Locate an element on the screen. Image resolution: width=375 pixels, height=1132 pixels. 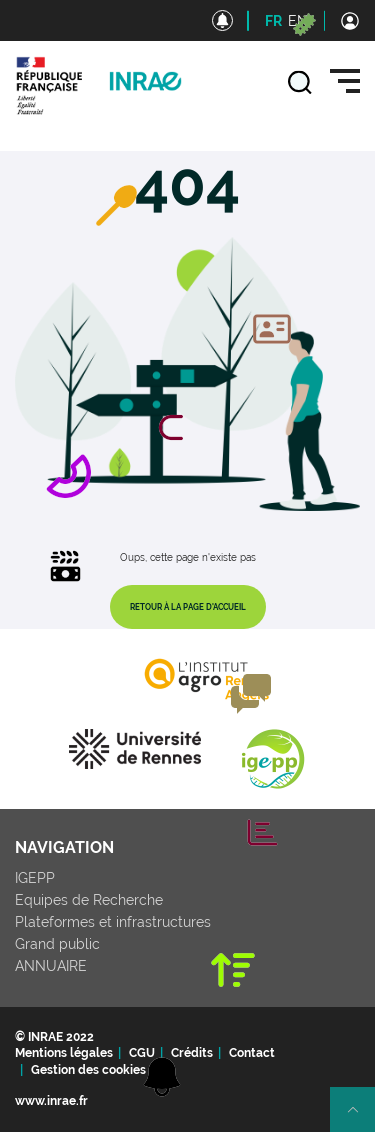
view notifications is located at coordinates (162, 1077).